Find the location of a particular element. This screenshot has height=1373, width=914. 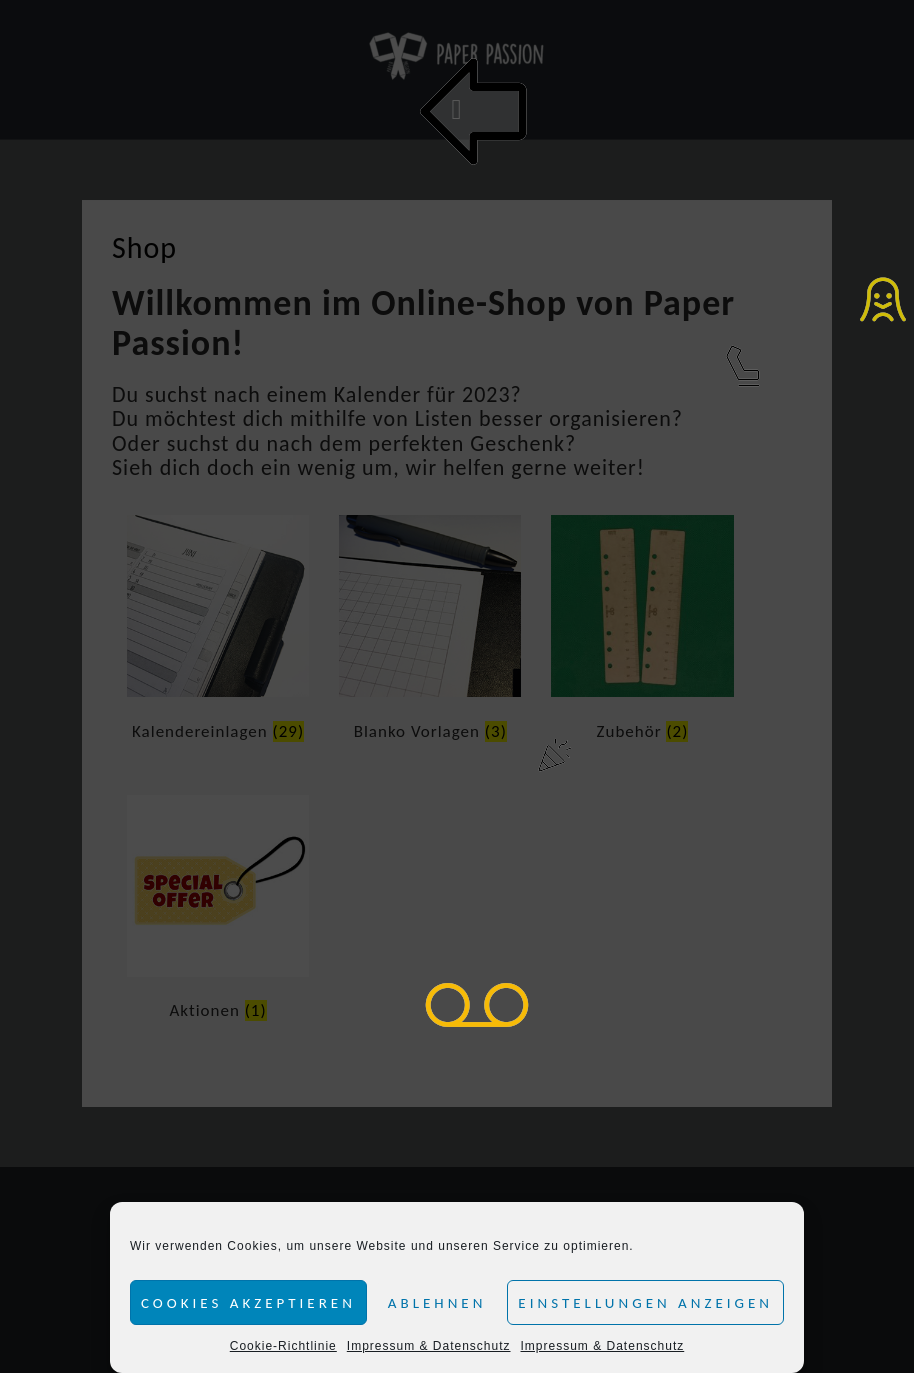

select or reserve a seat is located at coordinates (742, 366).